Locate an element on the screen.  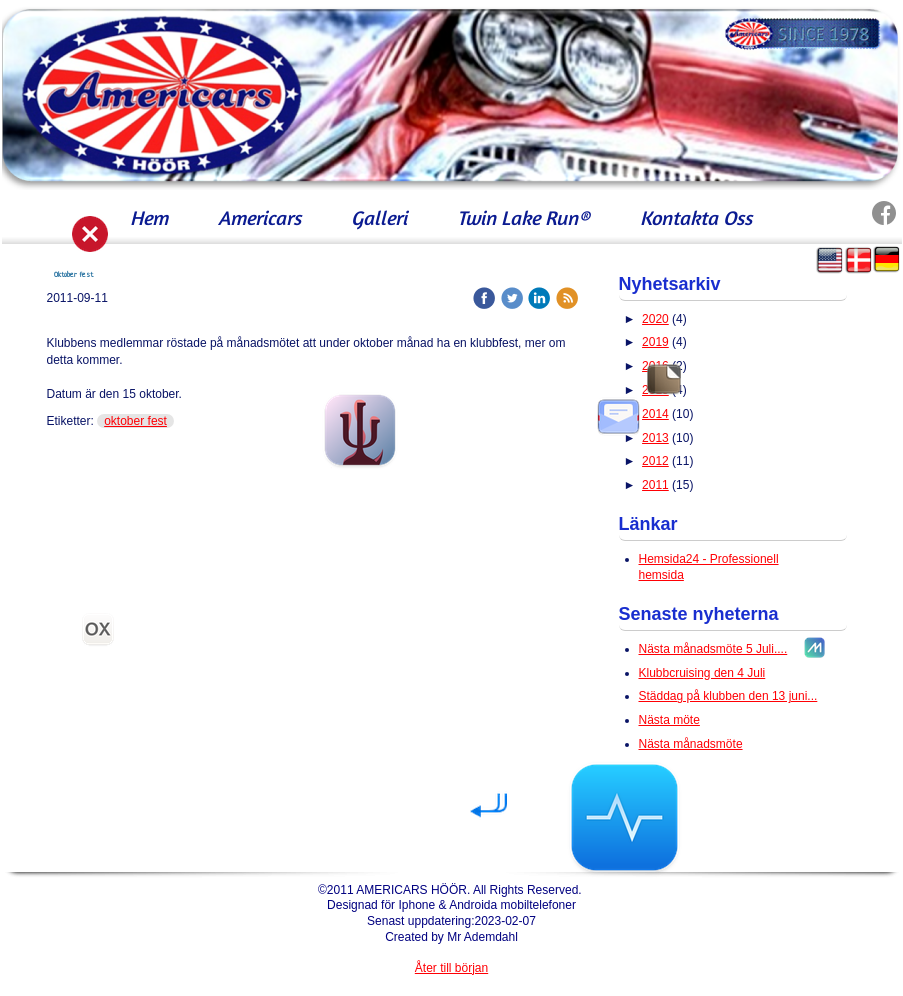
open wxcas network statistics monitor is located at coordinates (624, 817).